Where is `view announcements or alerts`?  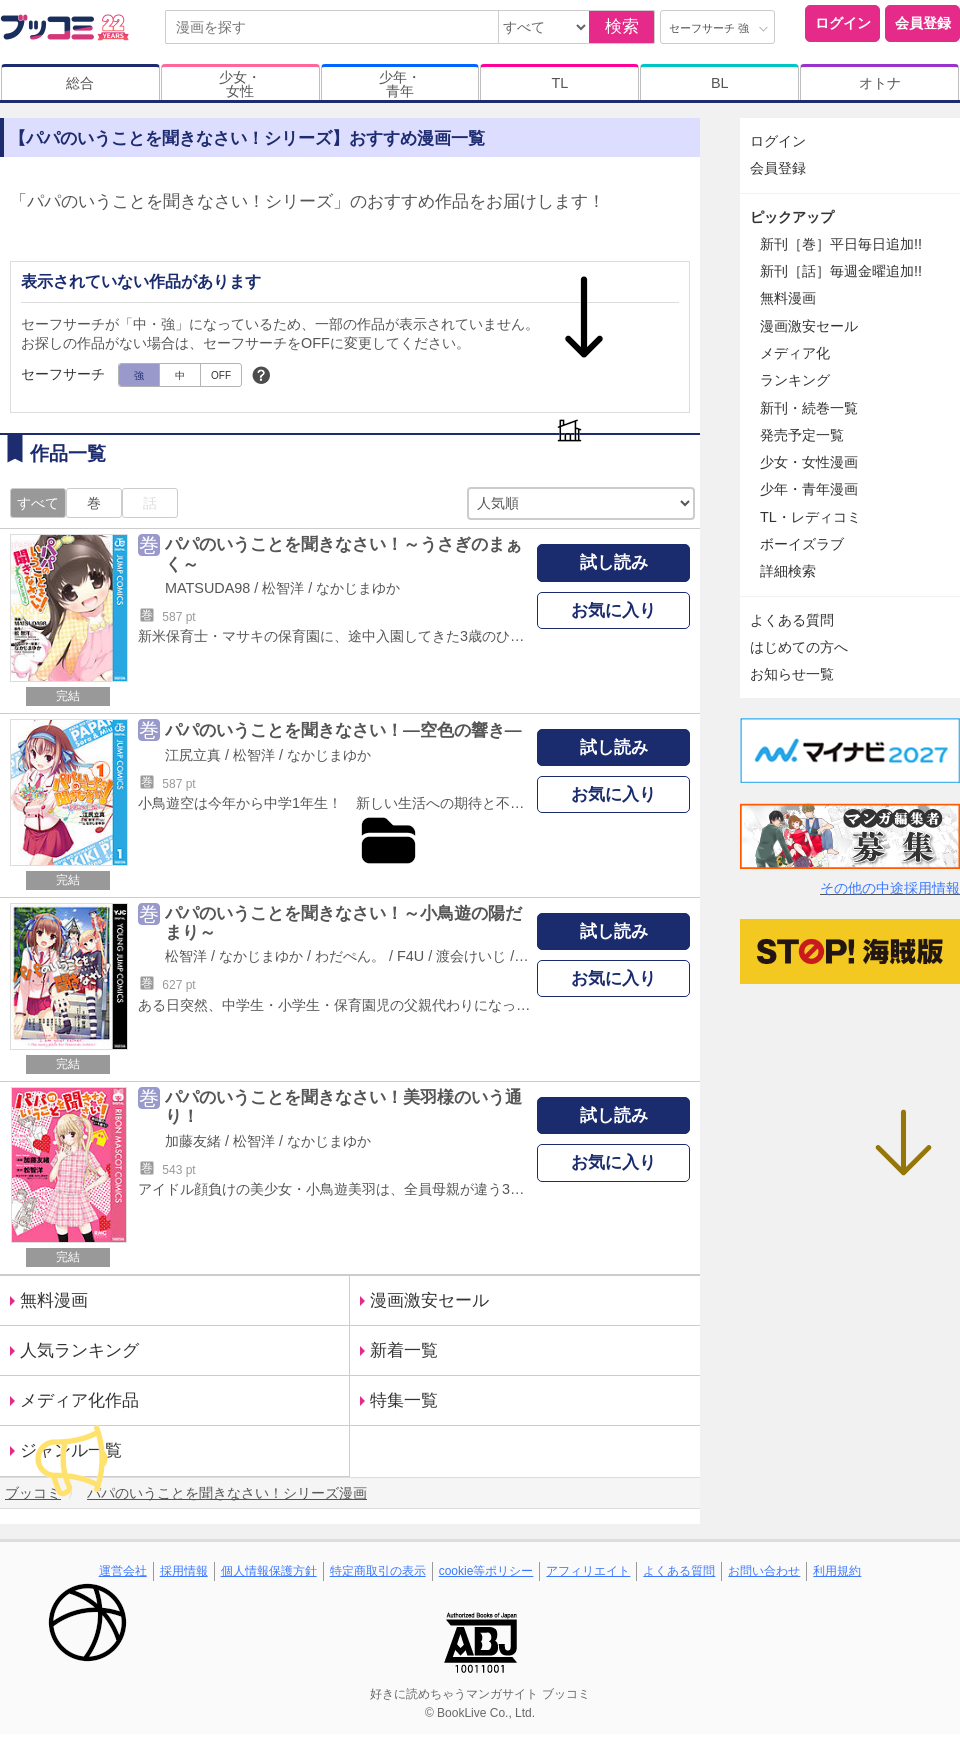
view announcements or alerts is located at coordinates (71, 1461).